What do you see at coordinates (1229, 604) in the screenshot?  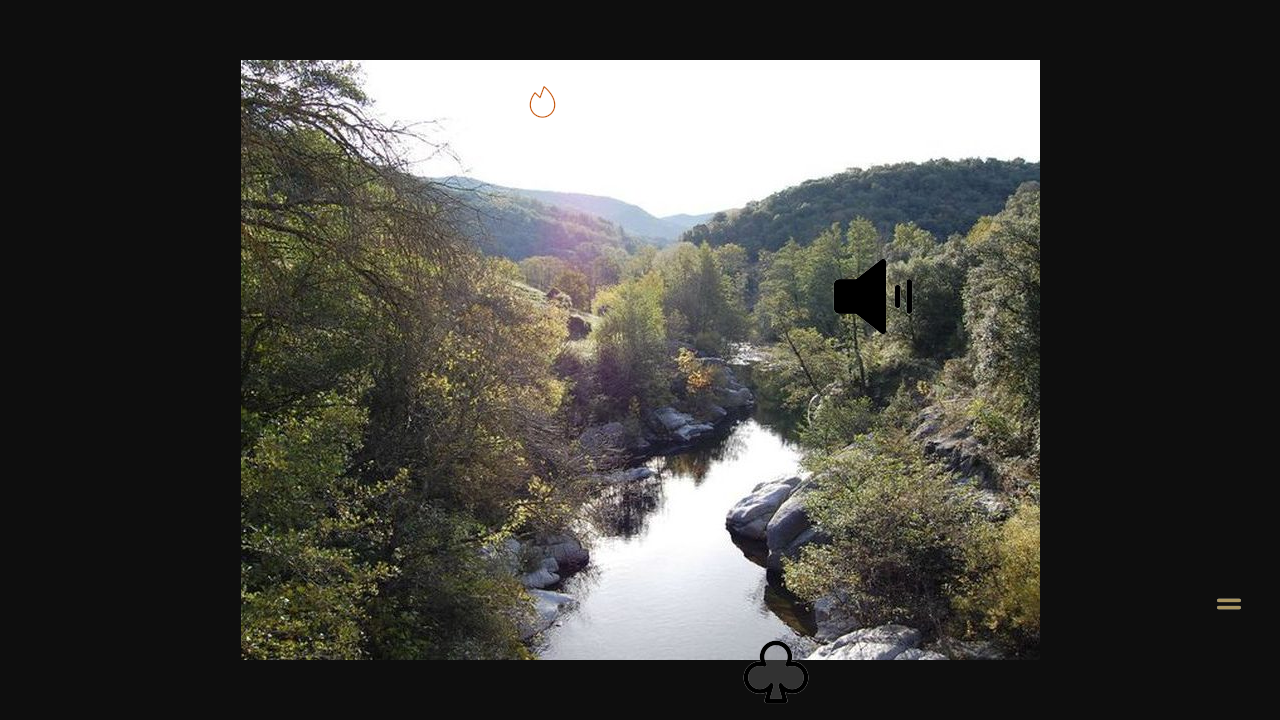 I see `reorder or rearrange items in a list` at bounding box center [1229, 604].